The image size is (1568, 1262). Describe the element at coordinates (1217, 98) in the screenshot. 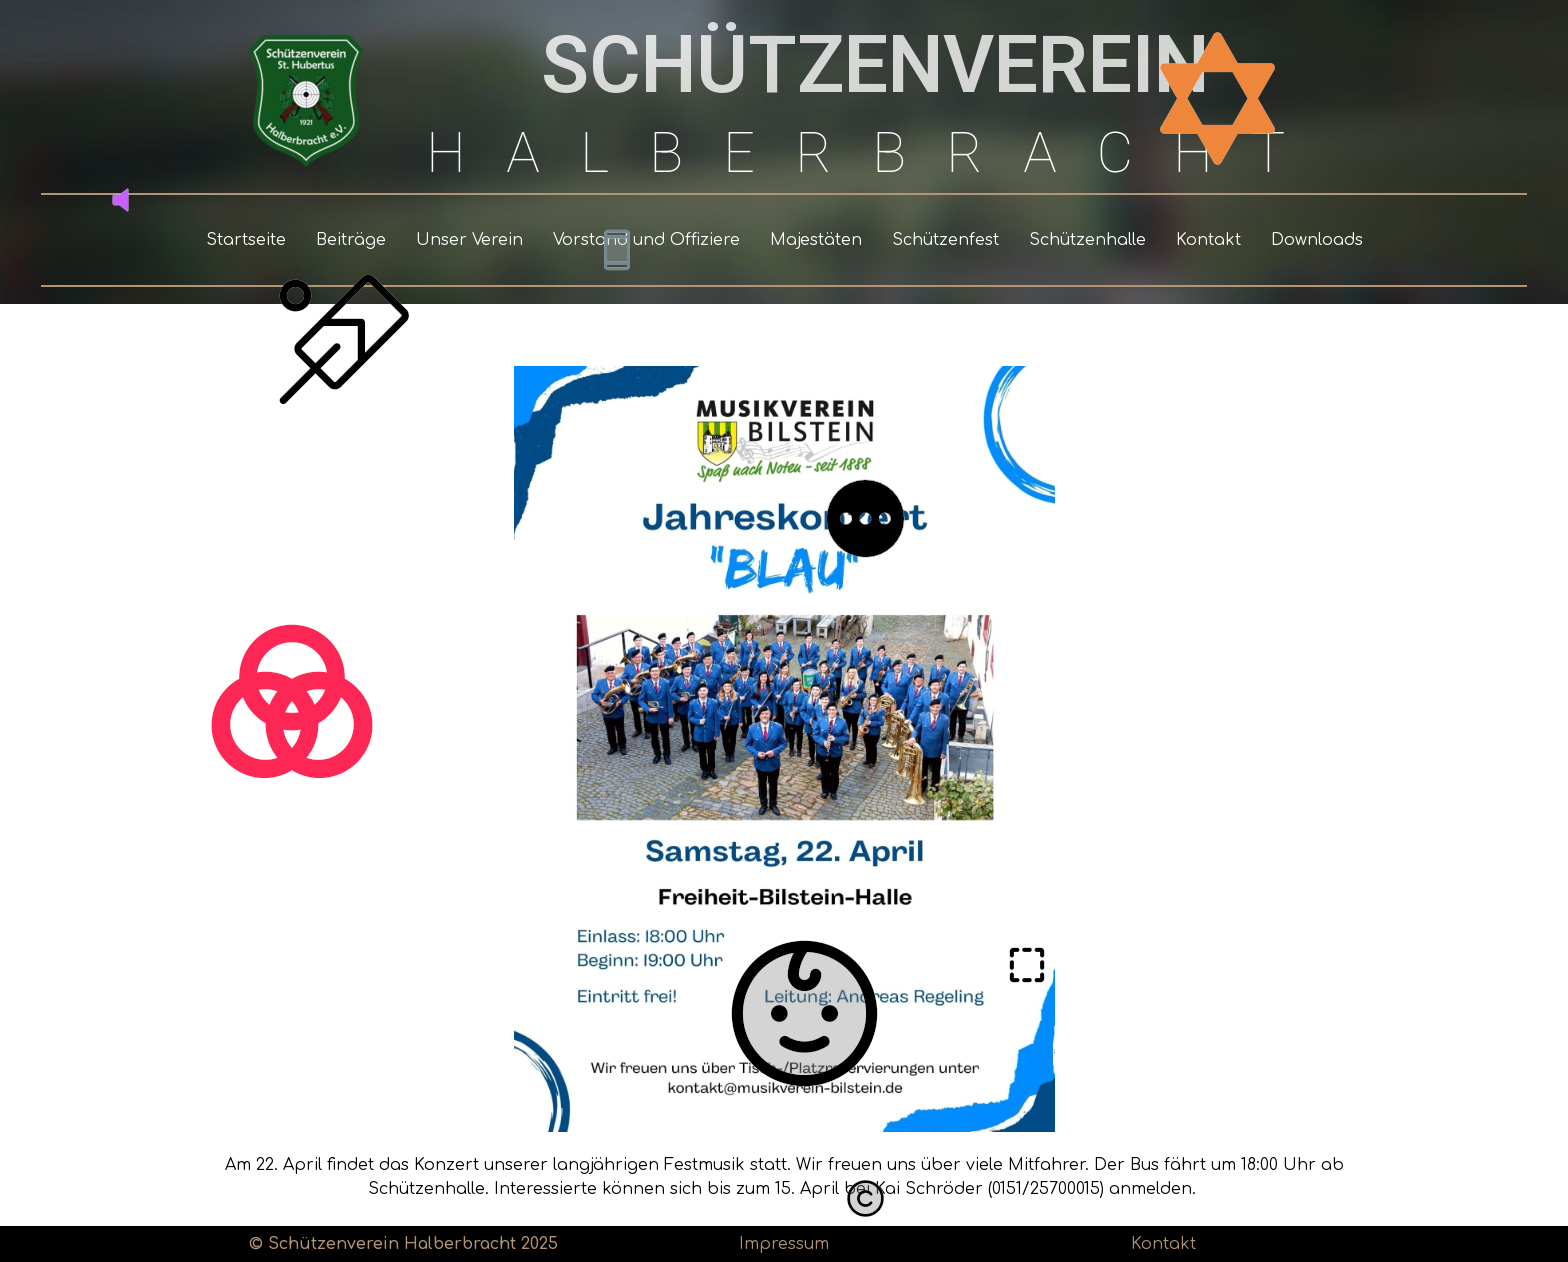

I see `indicates jewish or hebrew content` at that location.